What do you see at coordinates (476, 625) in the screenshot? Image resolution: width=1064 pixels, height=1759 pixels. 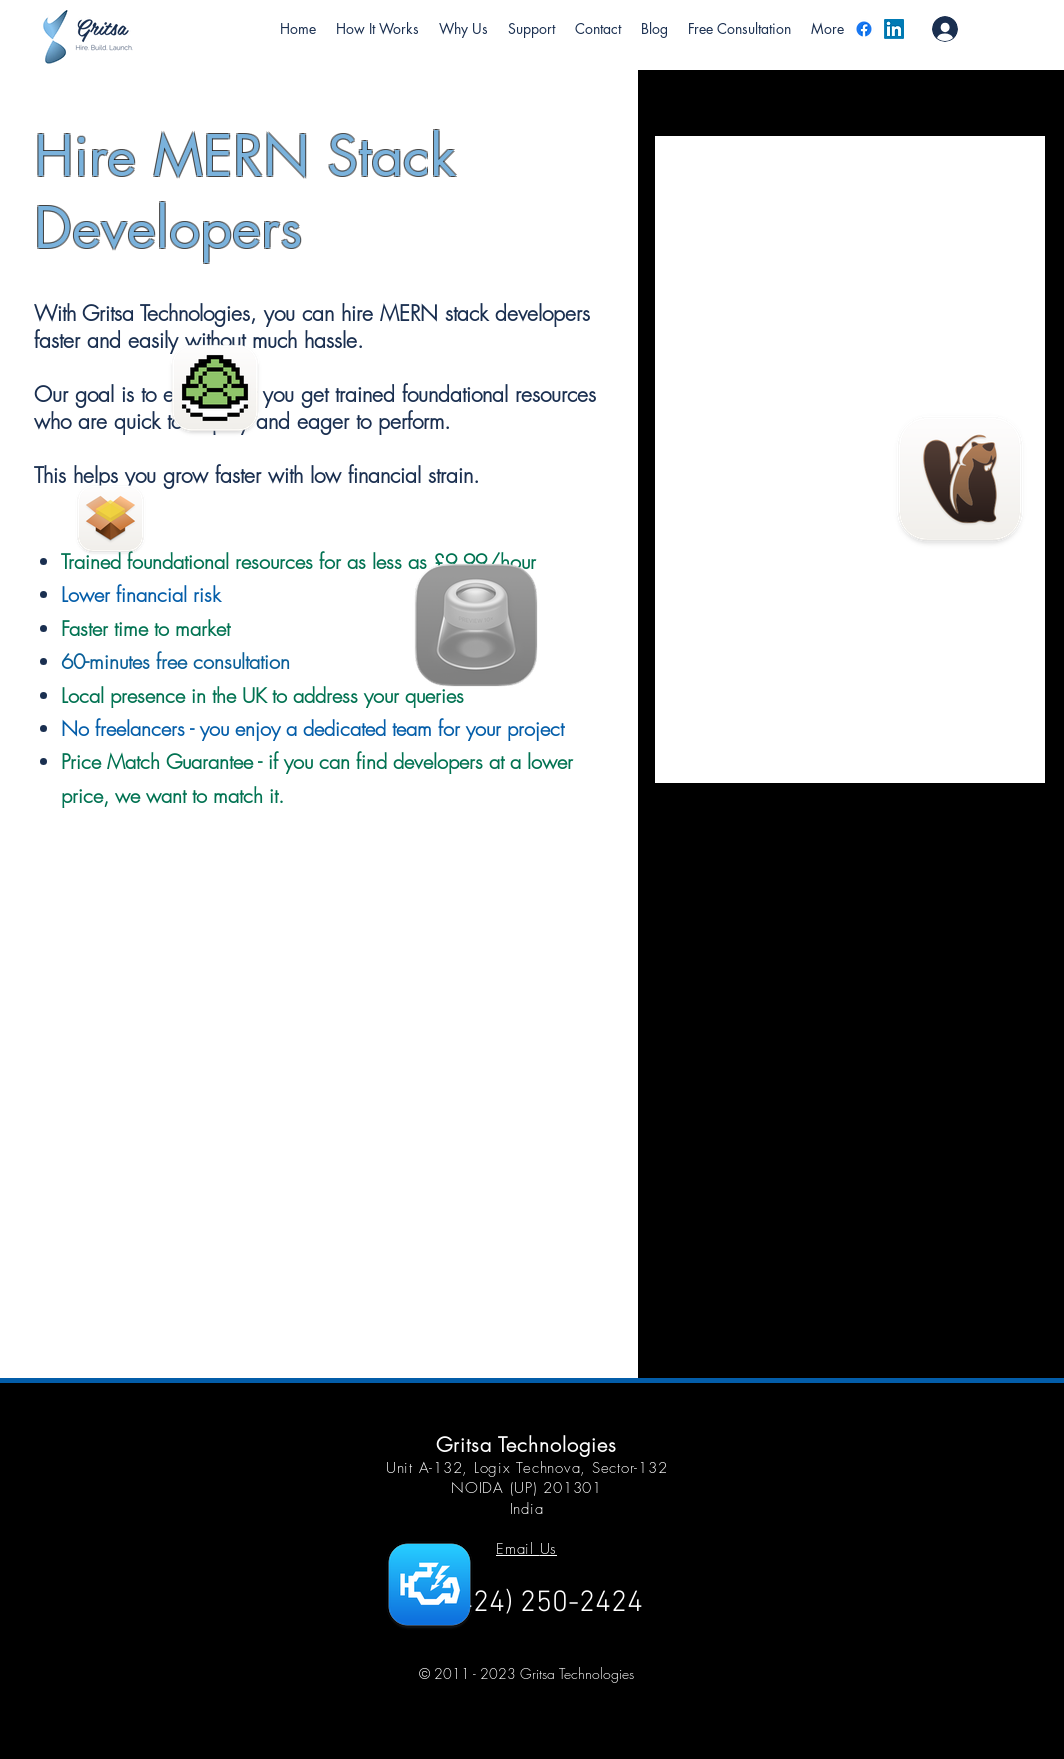 I see `open preview app to view images and PDFs` at bounding box center [476, 625].